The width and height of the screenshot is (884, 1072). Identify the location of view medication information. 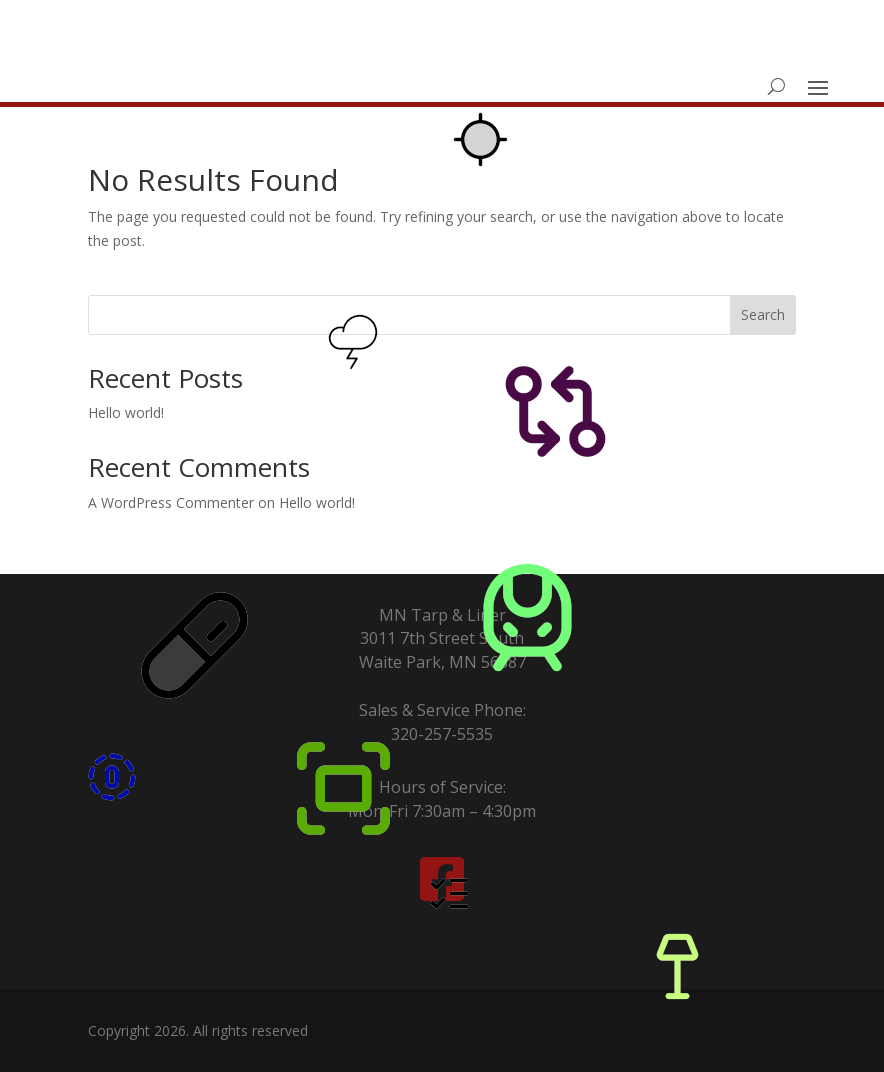
(194, 645).